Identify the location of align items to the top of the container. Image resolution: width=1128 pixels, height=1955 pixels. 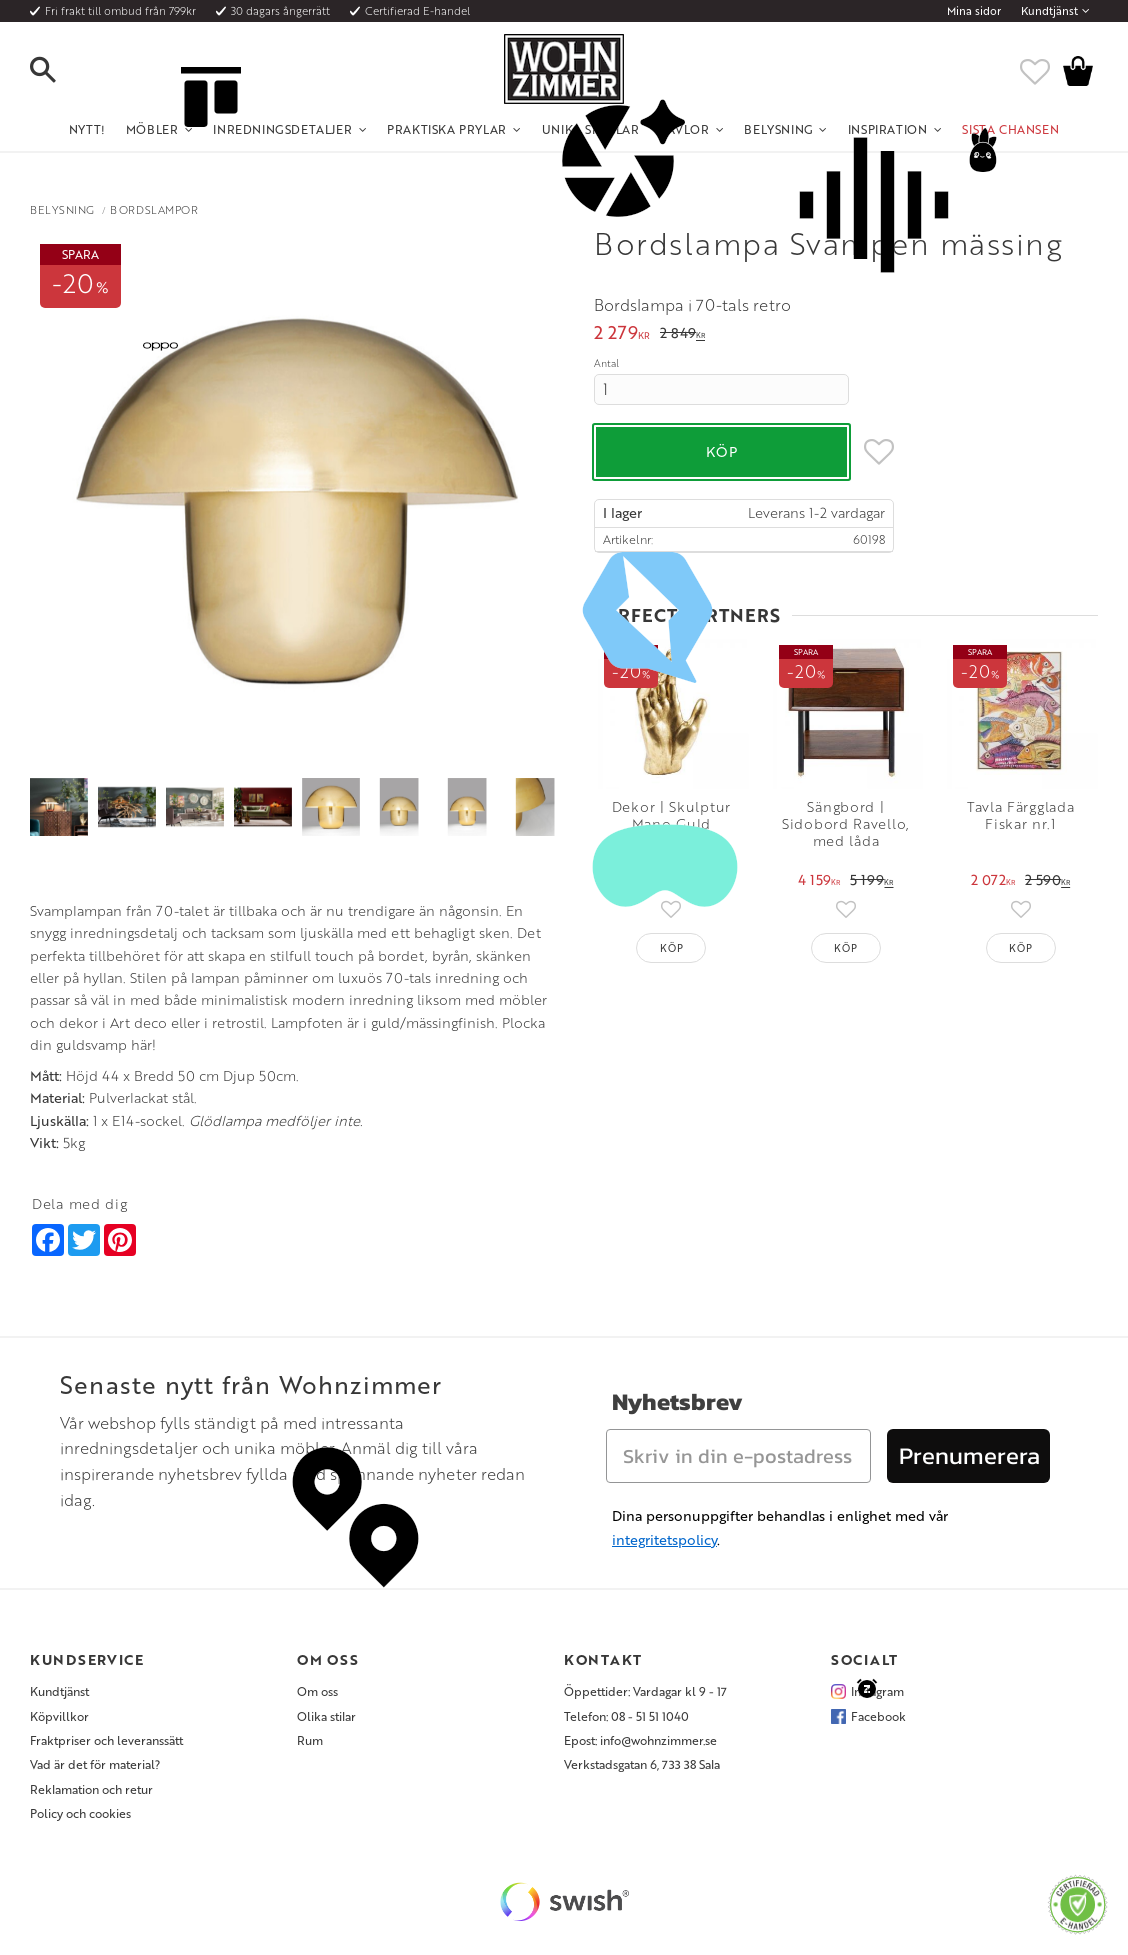
(211, 97).